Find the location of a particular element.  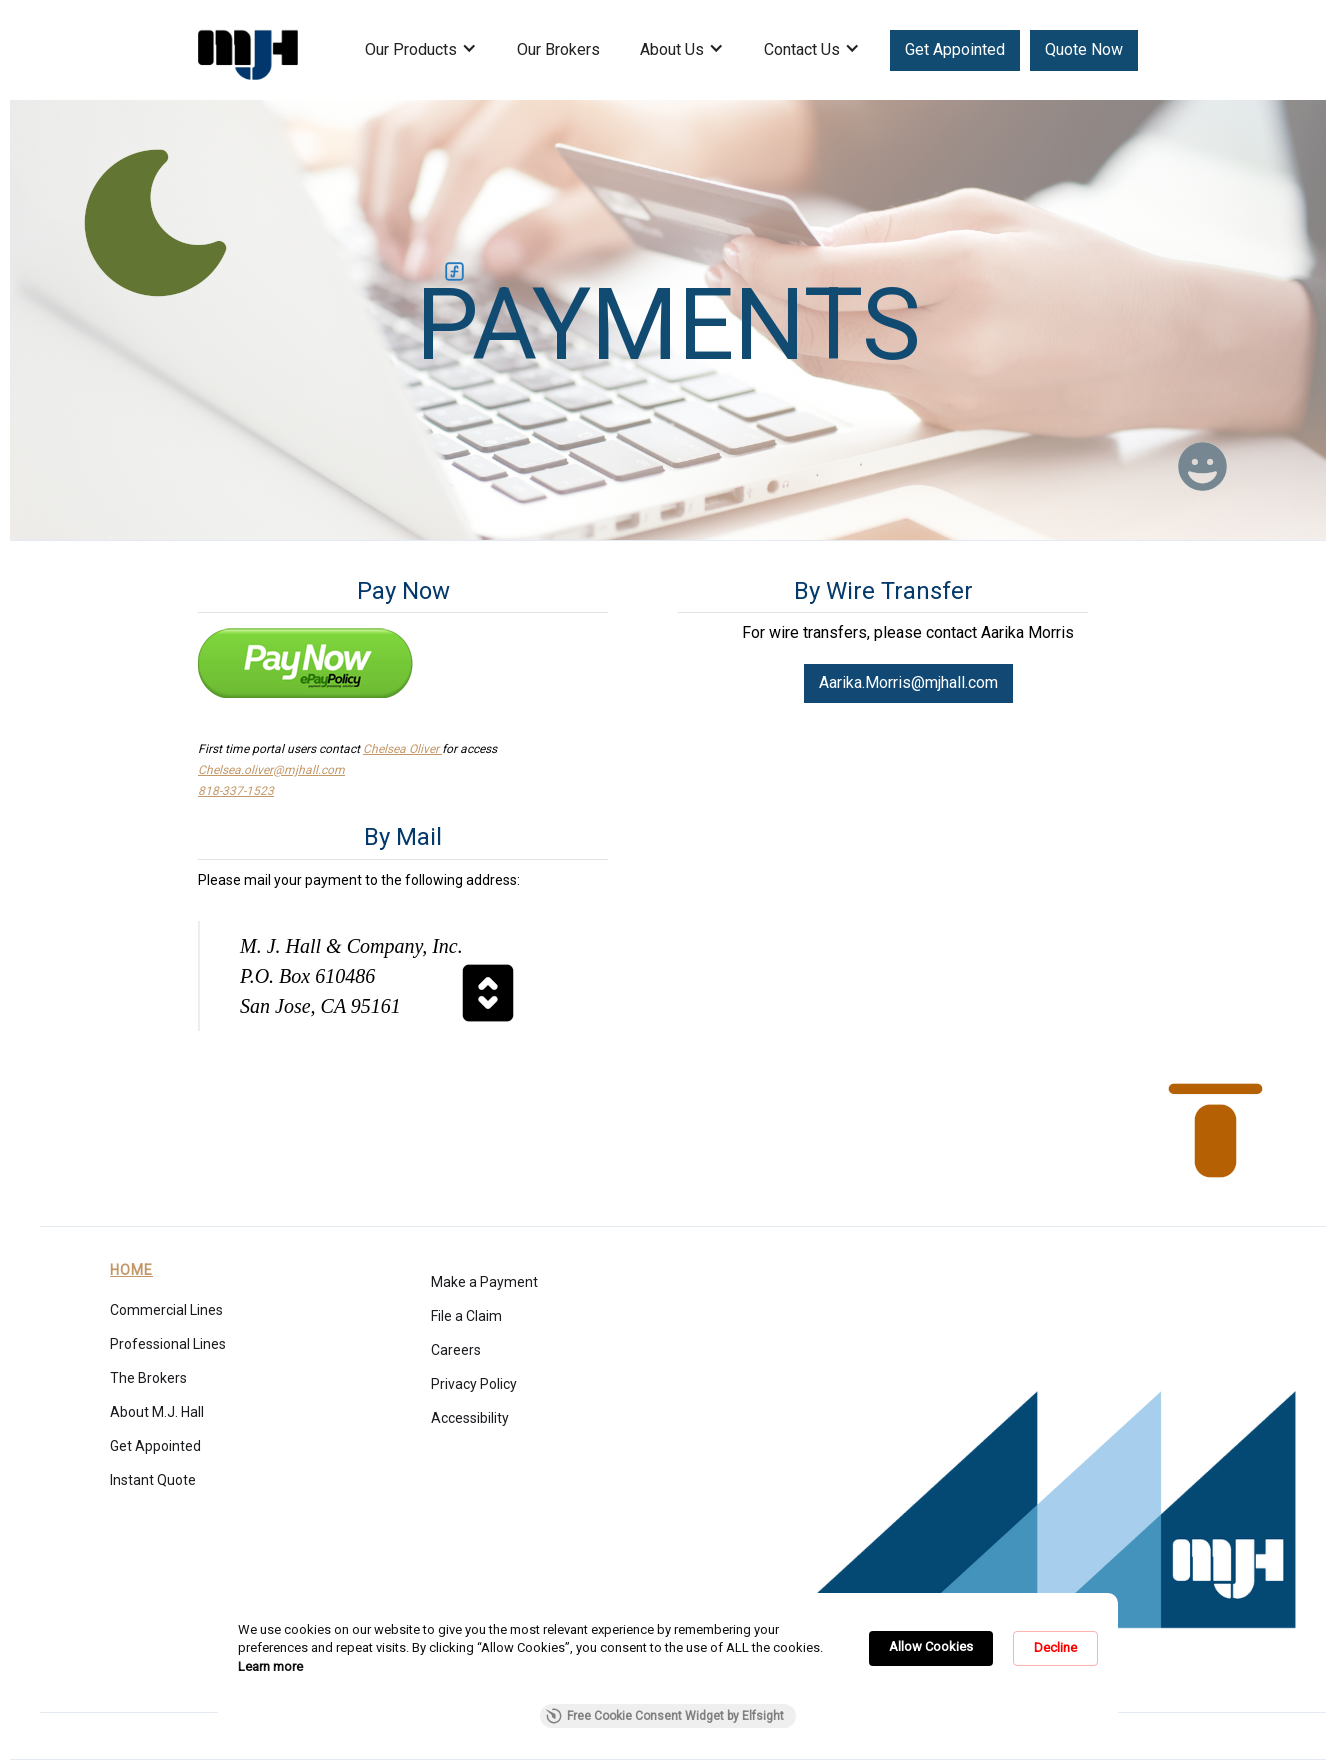

enable dark mode is located at coordinates (158, 223).